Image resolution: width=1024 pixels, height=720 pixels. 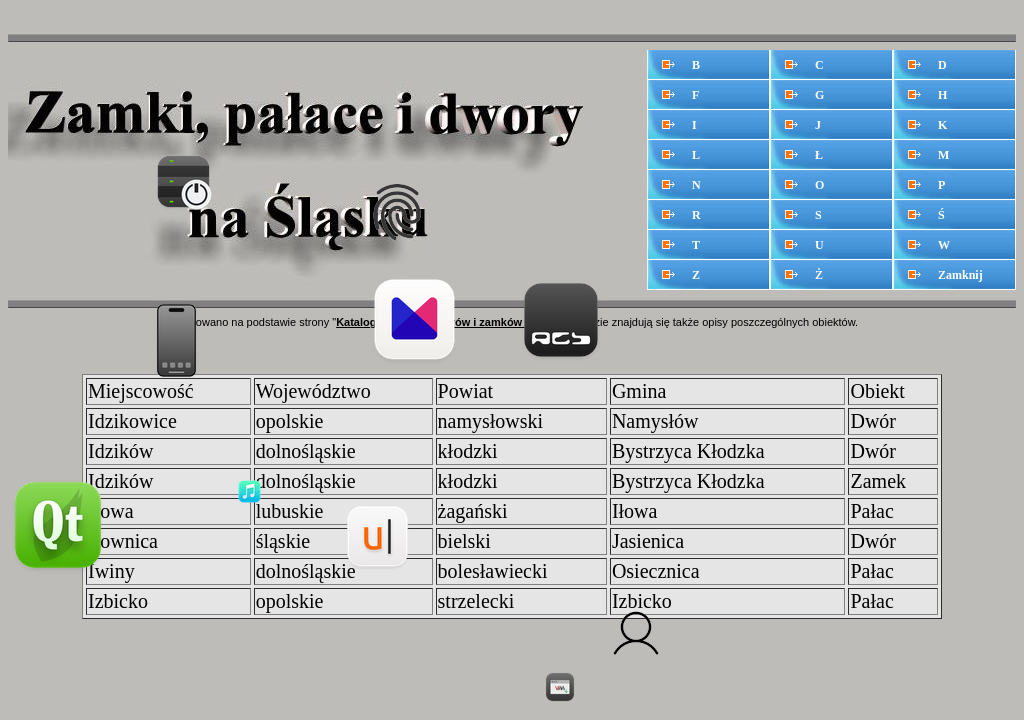 I want to click on open elisa music player, so click(x=249, y=491).